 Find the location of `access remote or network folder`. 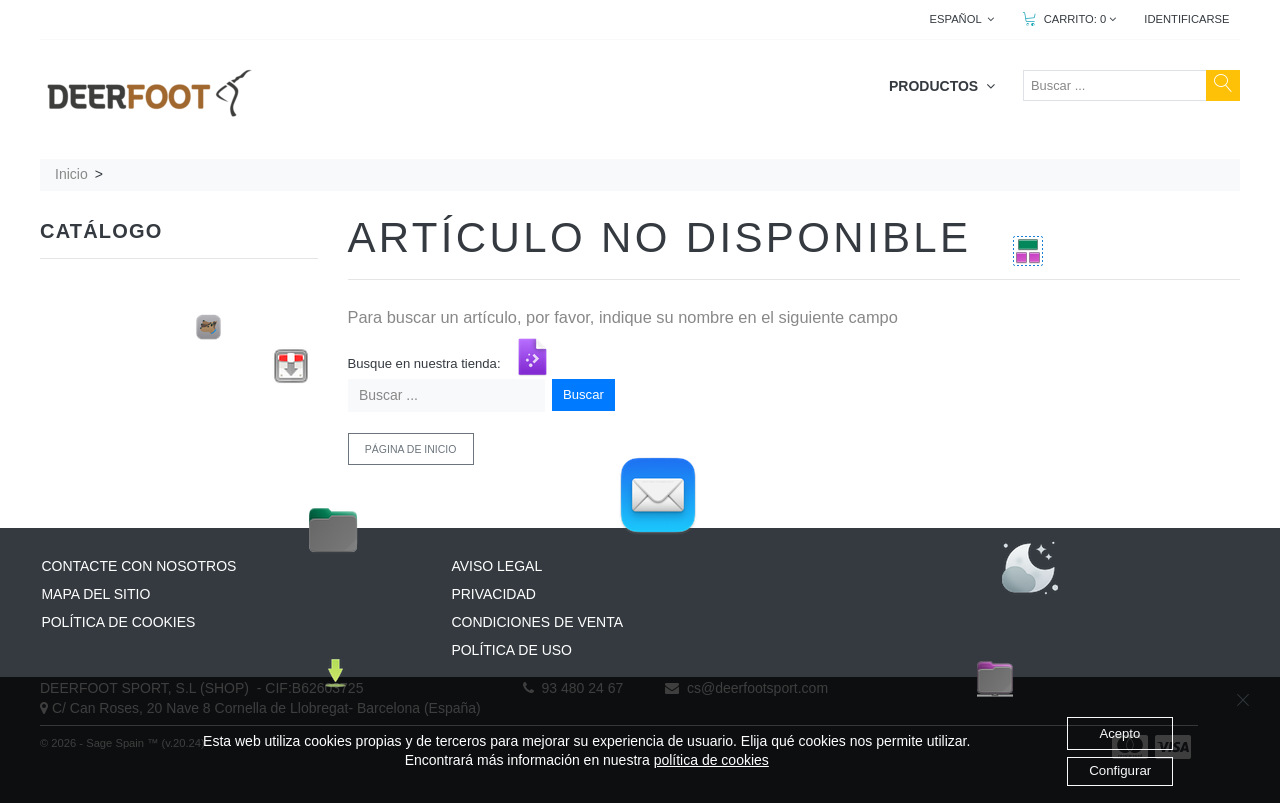

access remote or network folder is located at coordinates (995, 679).